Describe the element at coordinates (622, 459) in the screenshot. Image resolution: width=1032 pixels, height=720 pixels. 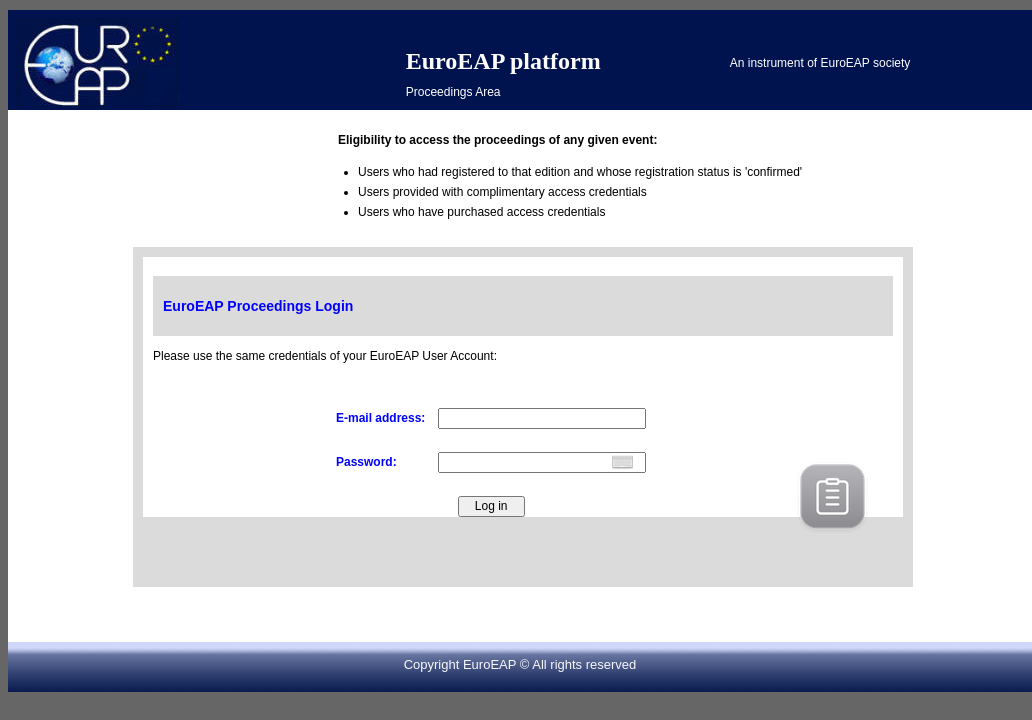
I see `bluetooth keyboard connected` at that location.